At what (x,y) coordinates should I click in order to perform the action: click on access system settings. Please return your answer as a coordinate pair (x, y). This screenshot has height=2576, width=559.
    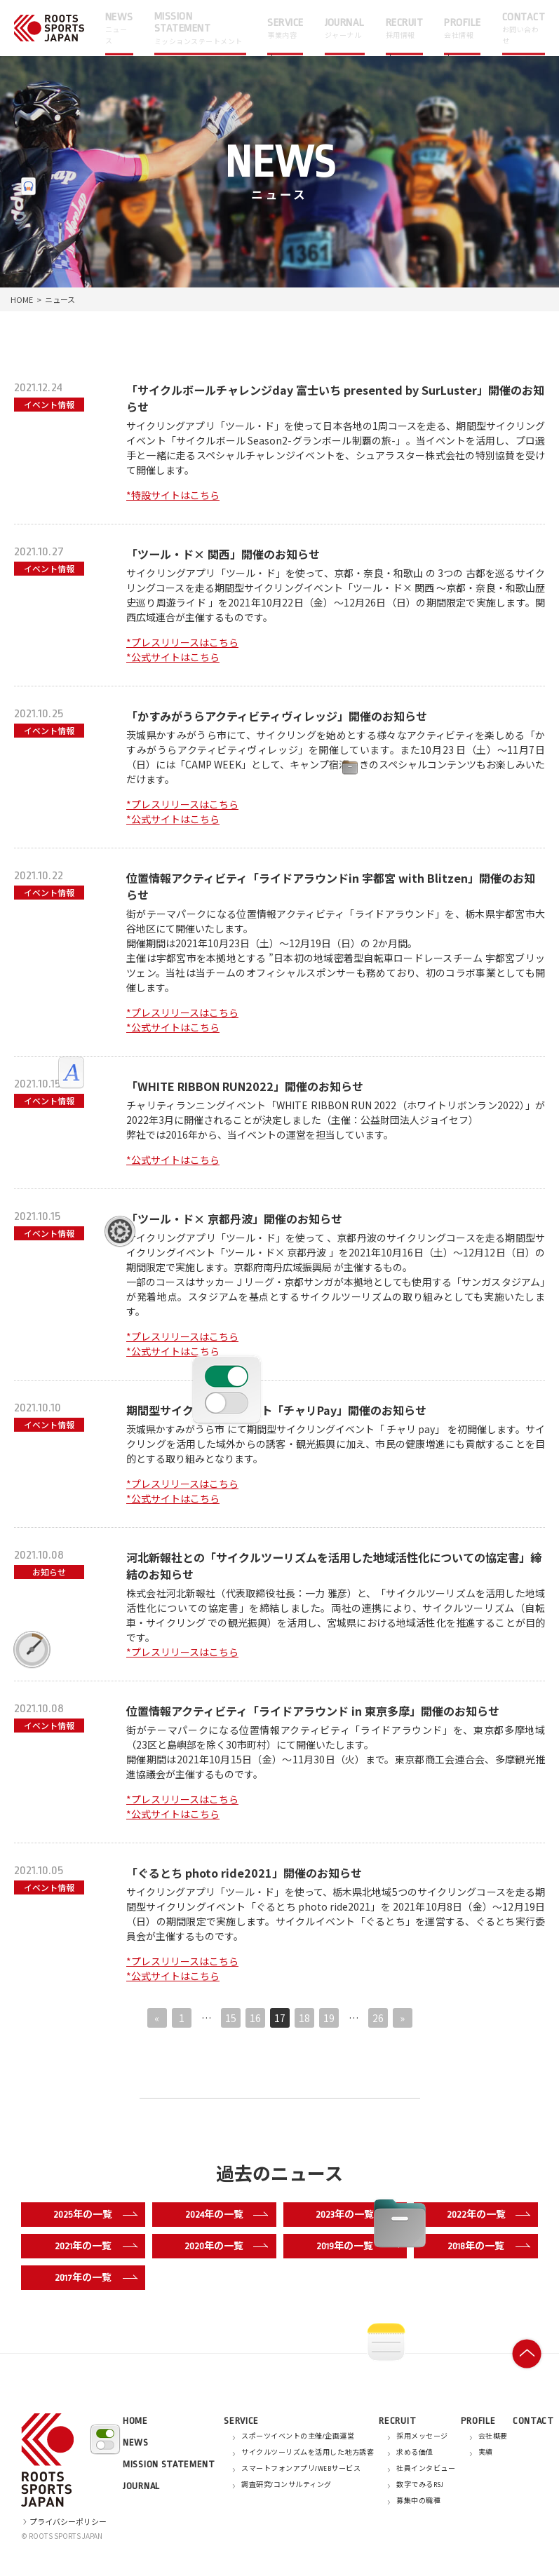
    Looking at the image, I should click on (120, 1231).